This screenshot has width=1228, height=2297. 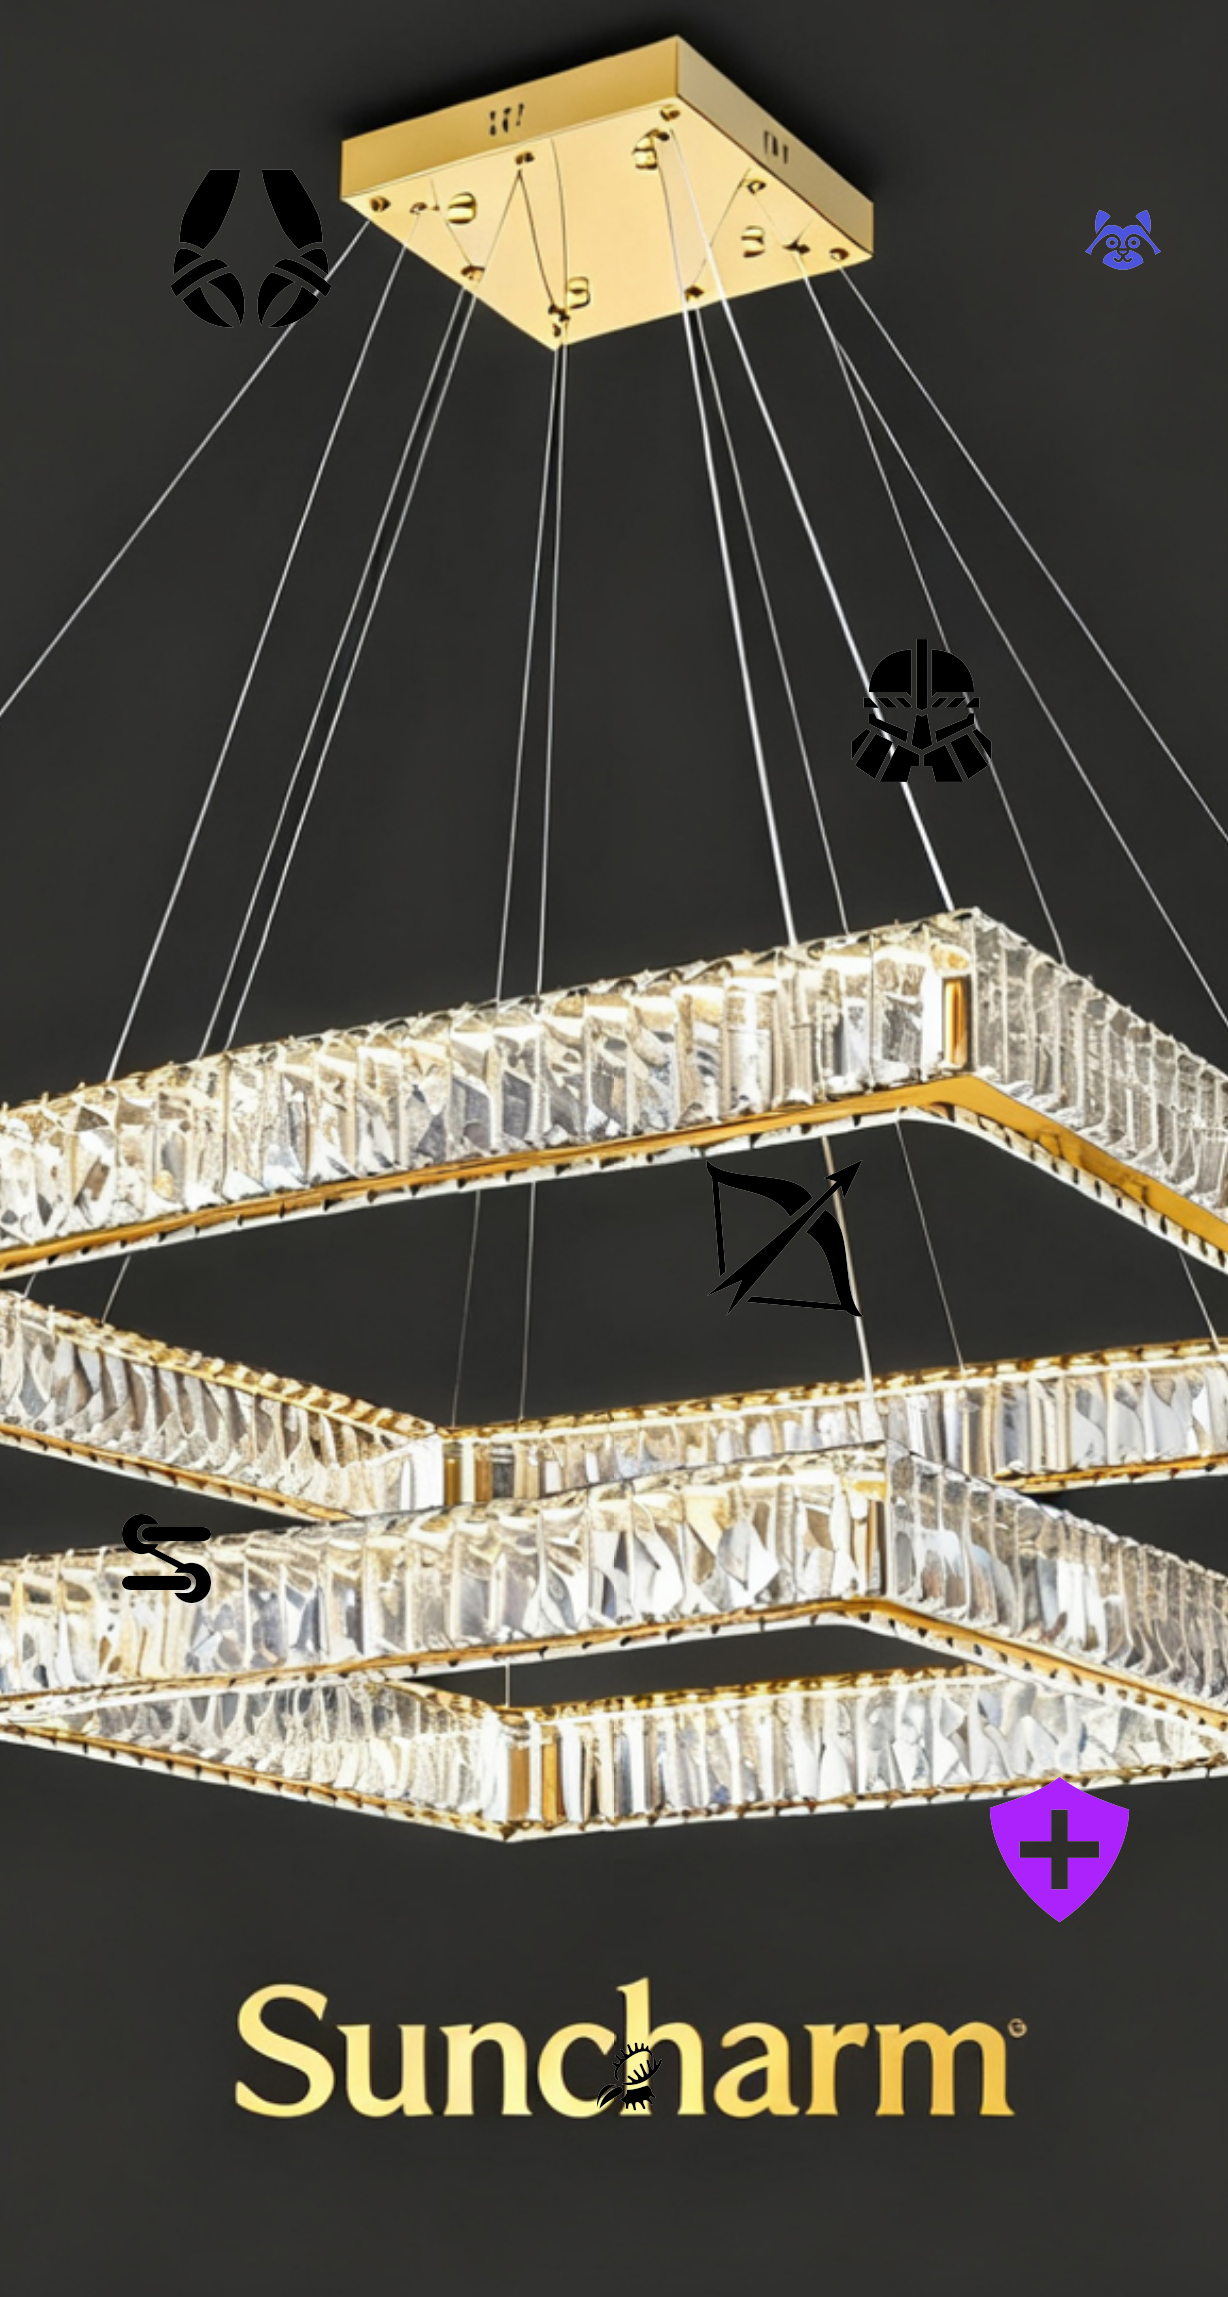 I want to click on raccoon character or mascot avatar, so click(x=1123, y=240).